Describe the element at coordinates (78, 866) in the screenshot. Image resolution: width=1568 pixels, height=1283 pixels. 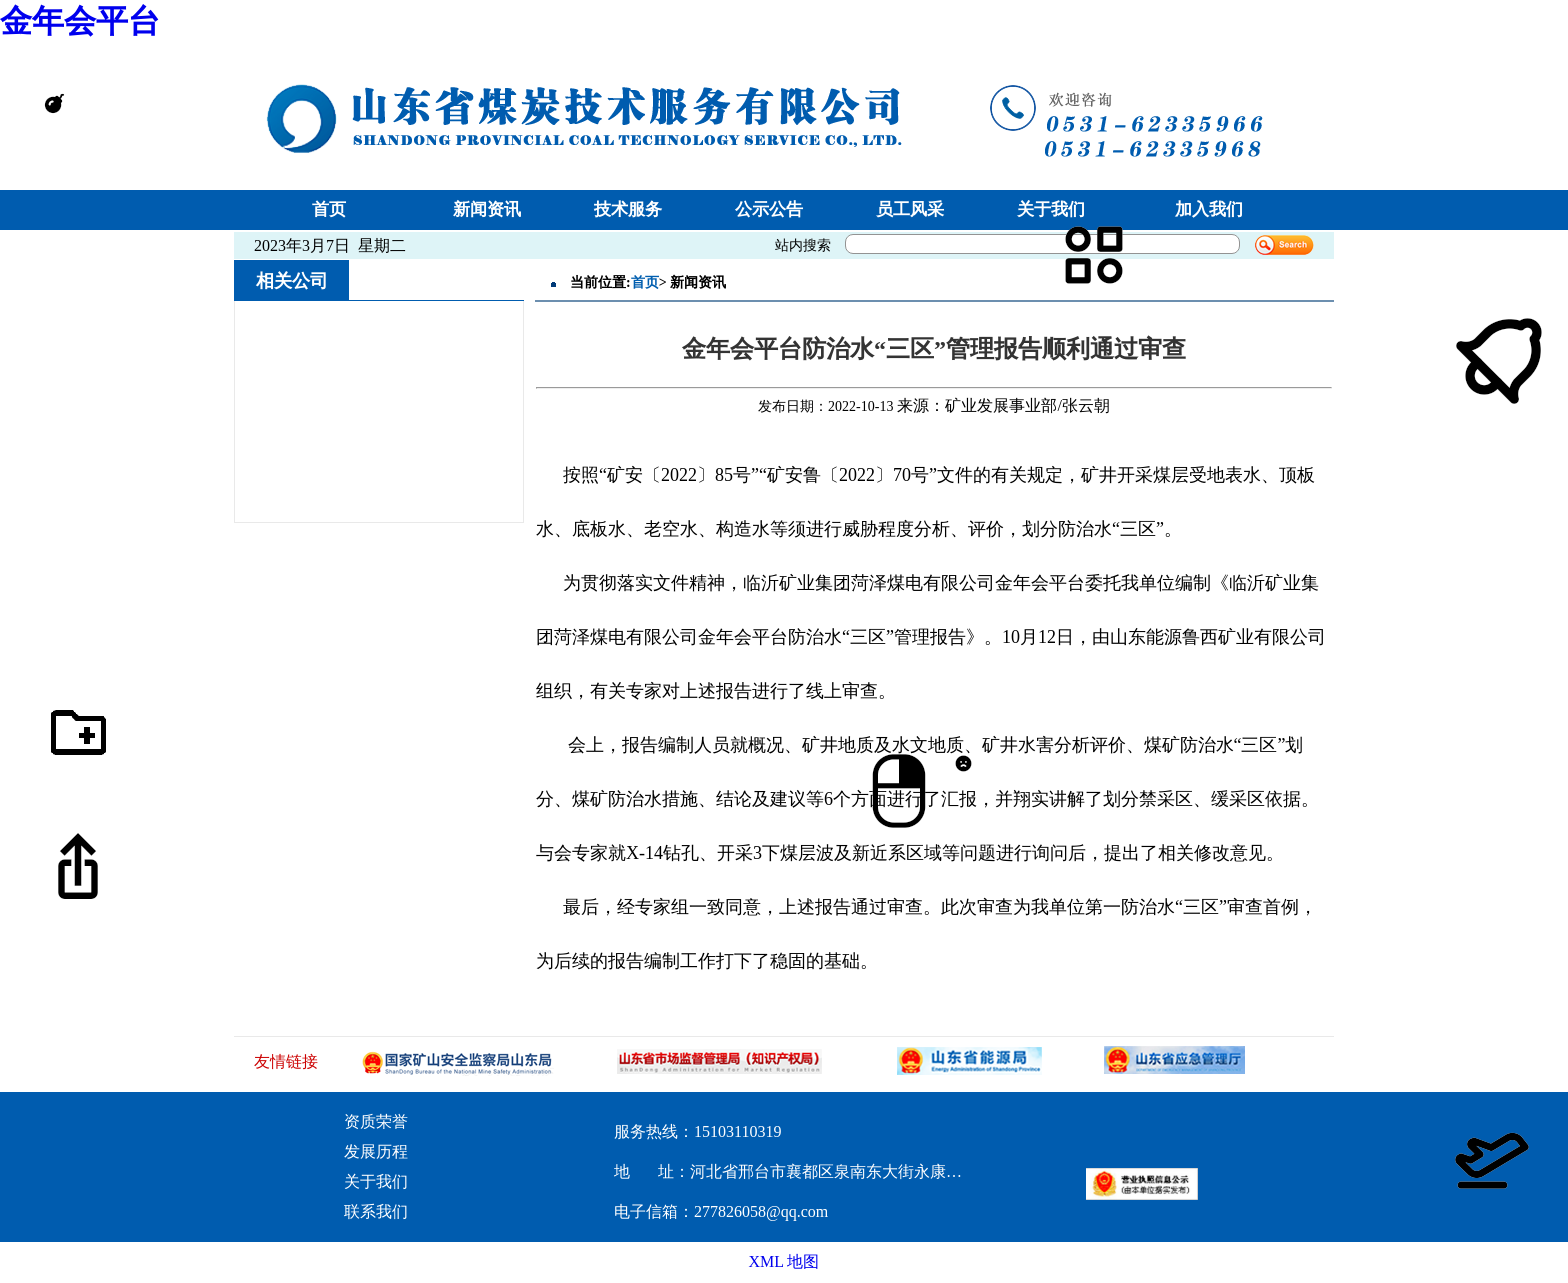
I see `share this content` at that location.